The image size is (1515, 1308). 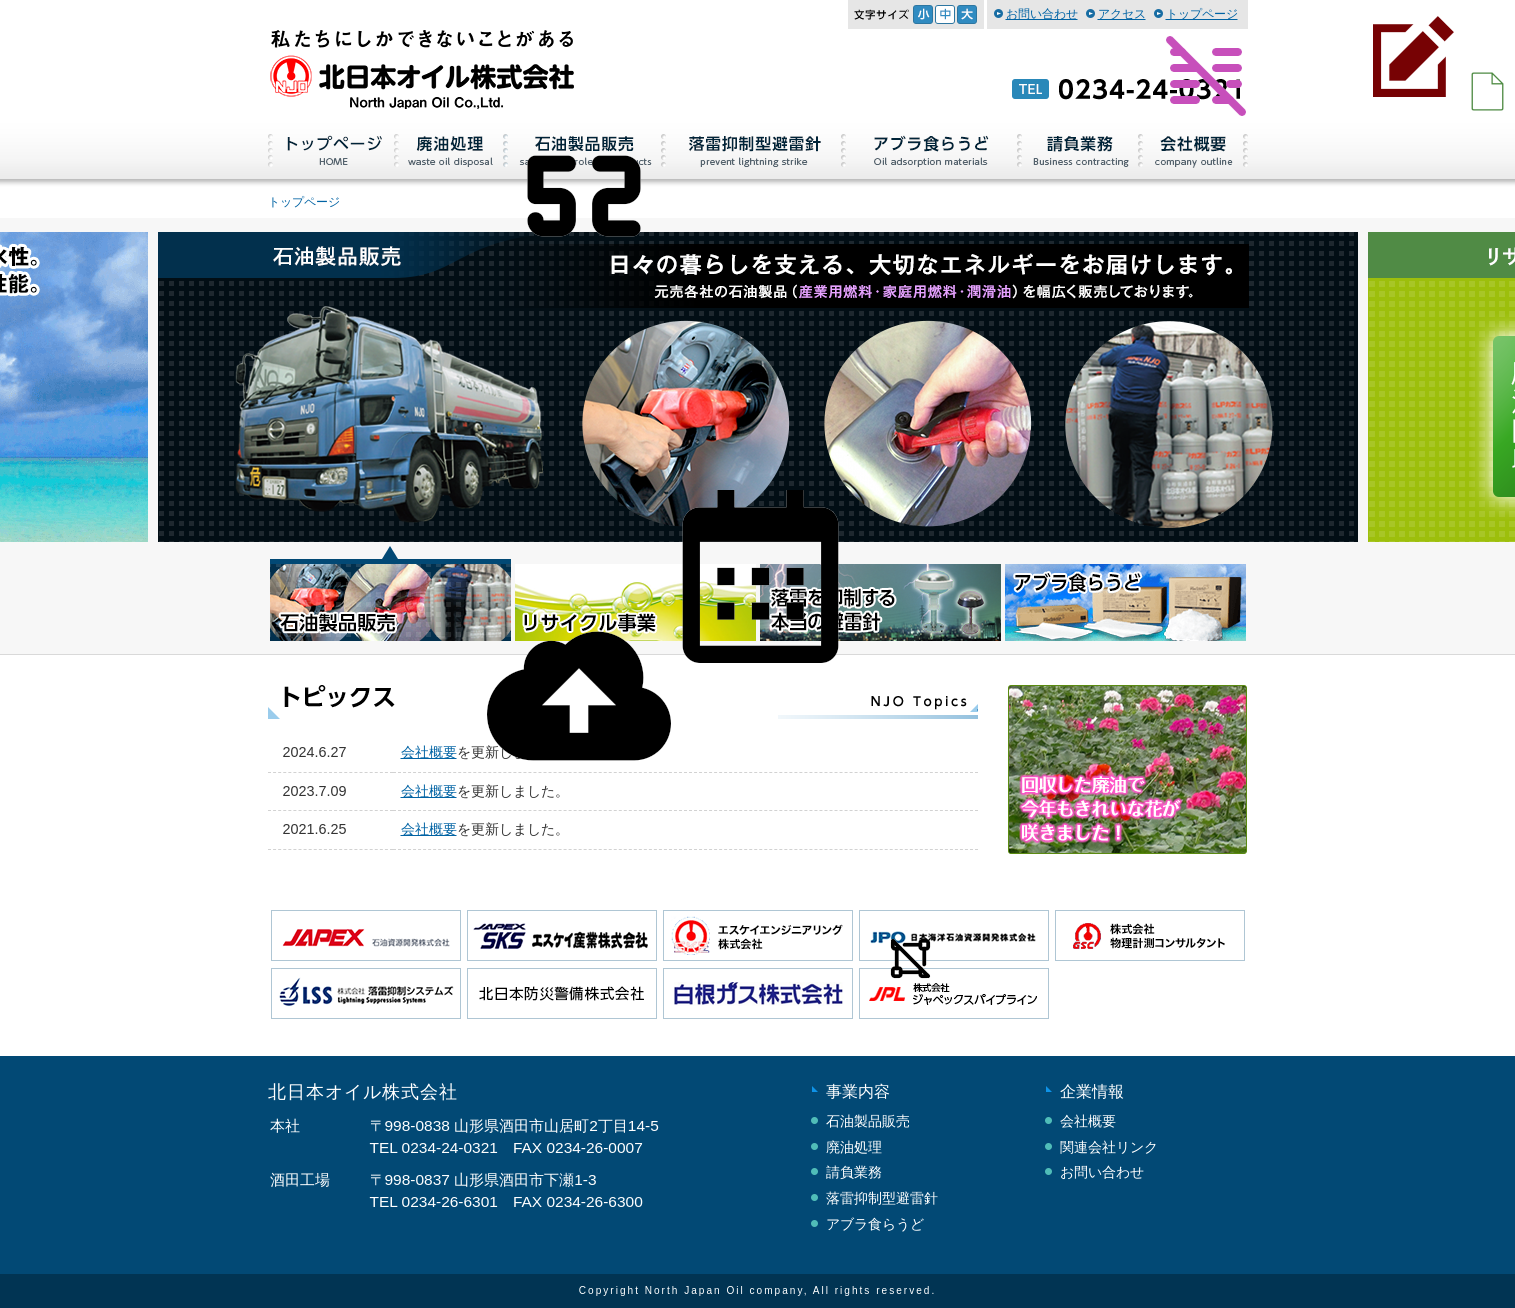 What do you see at coordinates (1487, 91) in the screenshot?
I see `view or open a file` at bounding box center [1487, 91].